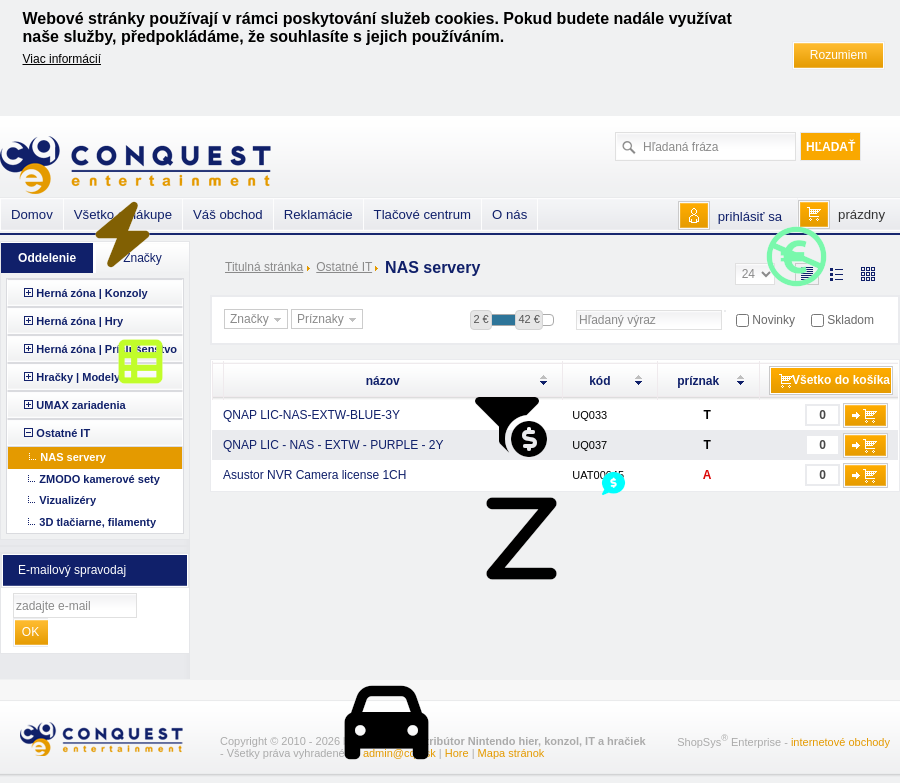 Image resolution: width=900 pixels, height=783 pixels. What do you see at coordinates (386, 722) in the screenshot?
I see `access vehicle or driving settings` at bounding box center [386, 722].